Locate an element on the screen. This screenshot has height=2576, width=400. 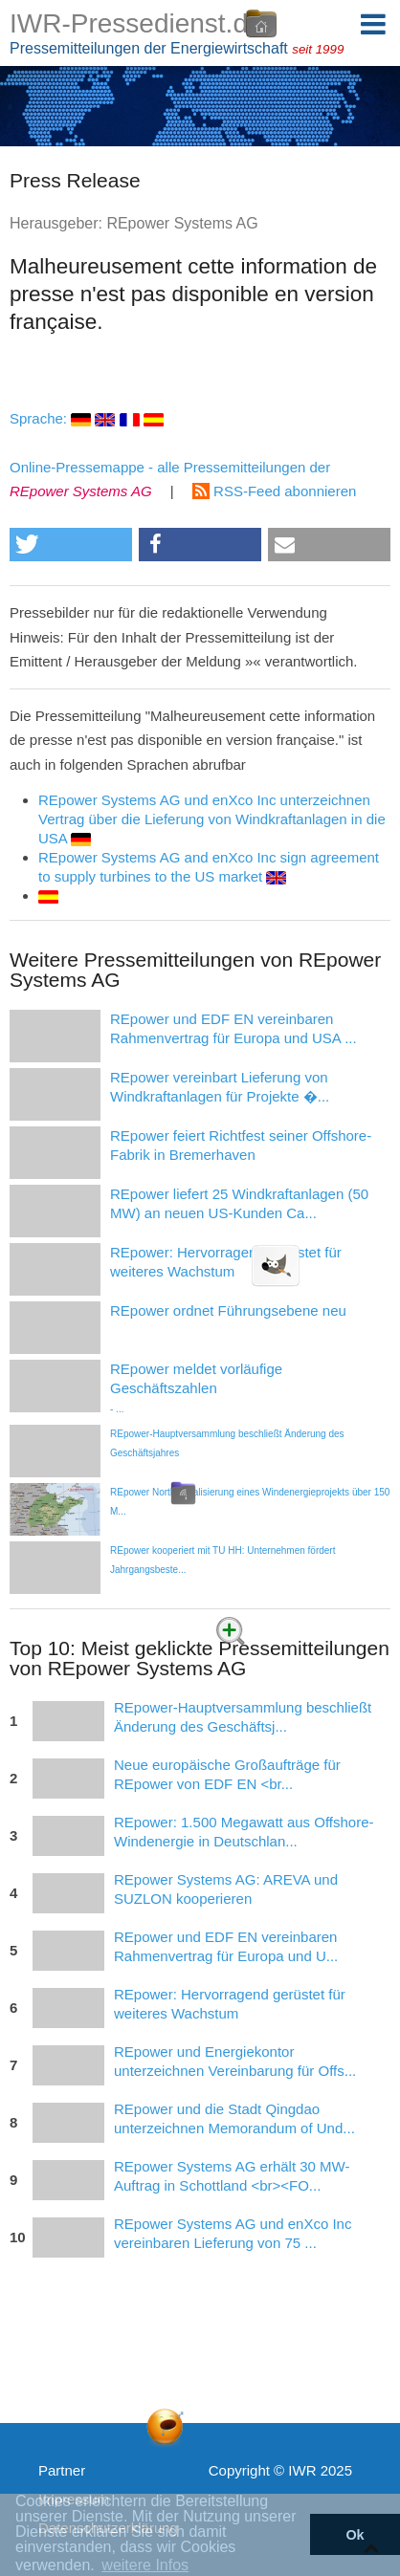
indicates user is tired or exhausted is located at coordinates (165, 2428).